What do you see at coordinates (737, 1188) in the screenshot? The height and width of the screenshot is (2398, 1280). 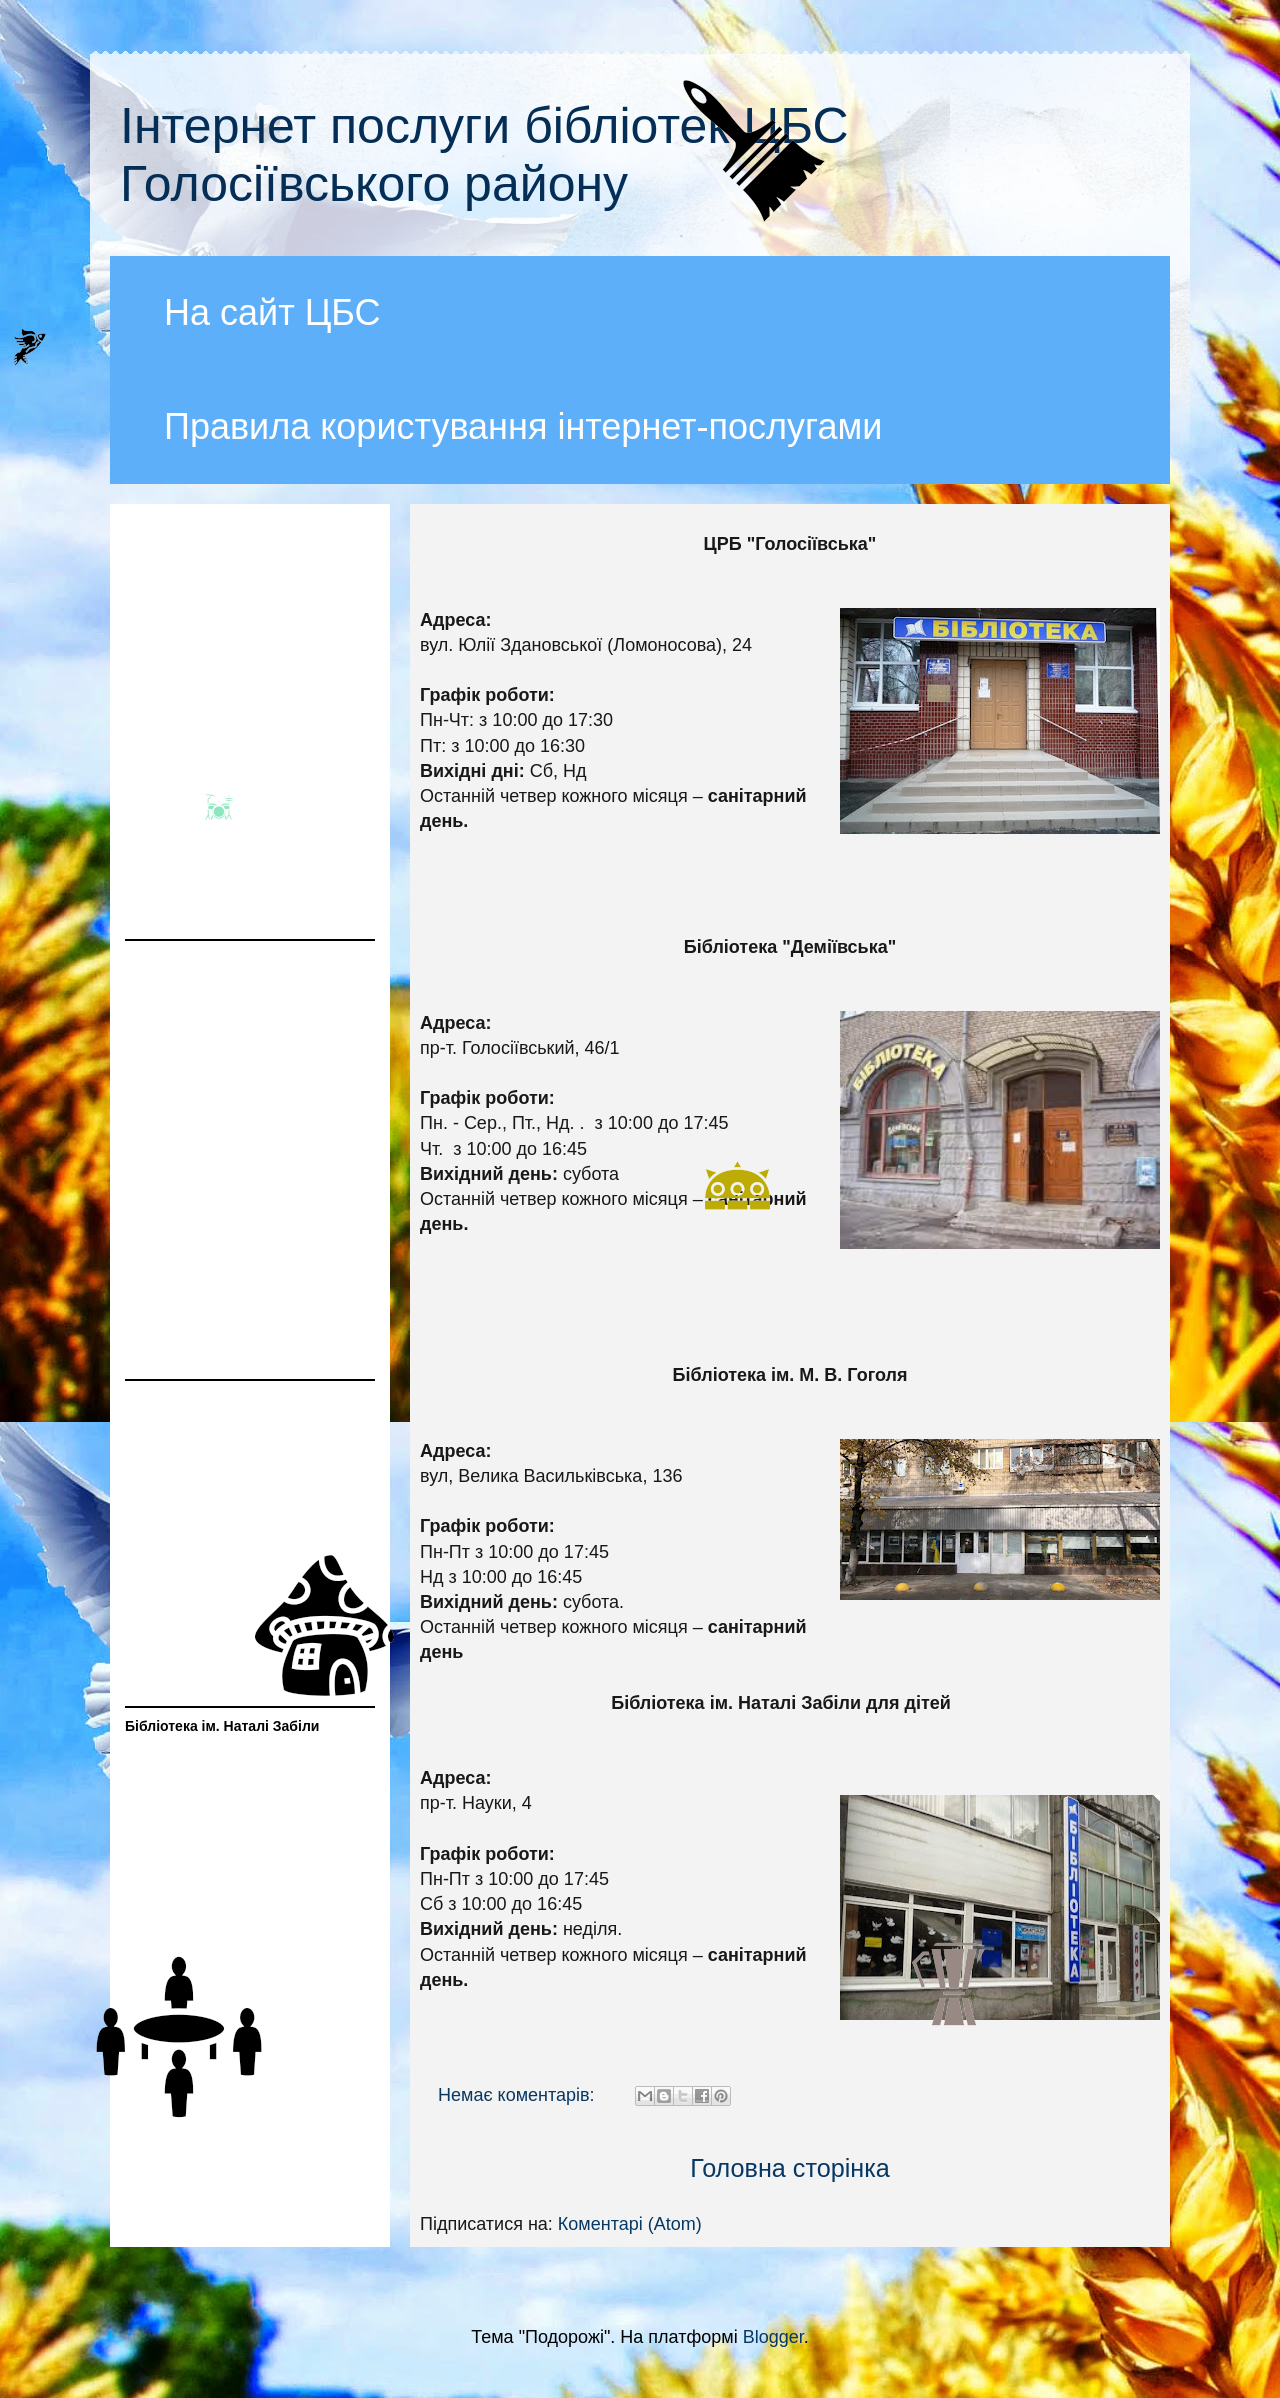 I see `select gaul or celtic warrior class` at bounding box center [737, 1188].